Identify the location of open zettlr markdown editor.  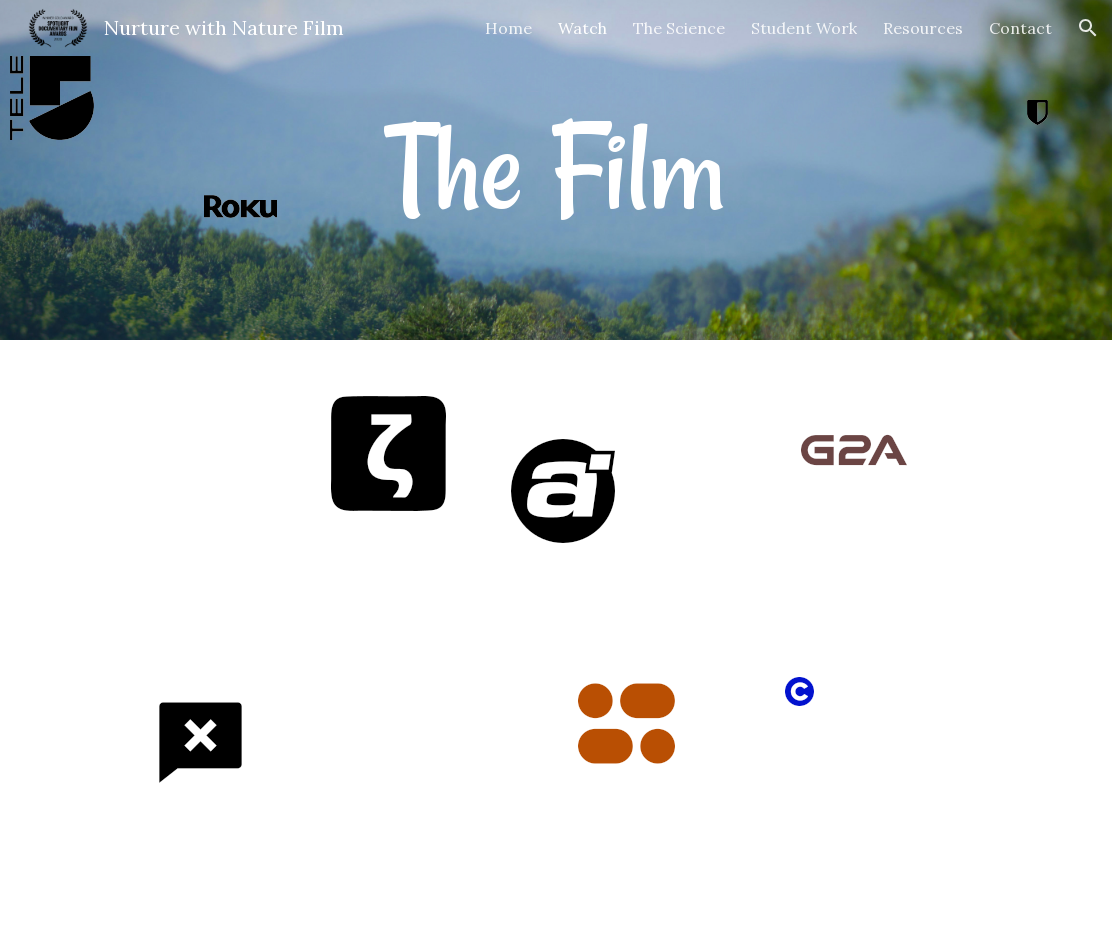
(388, 453).